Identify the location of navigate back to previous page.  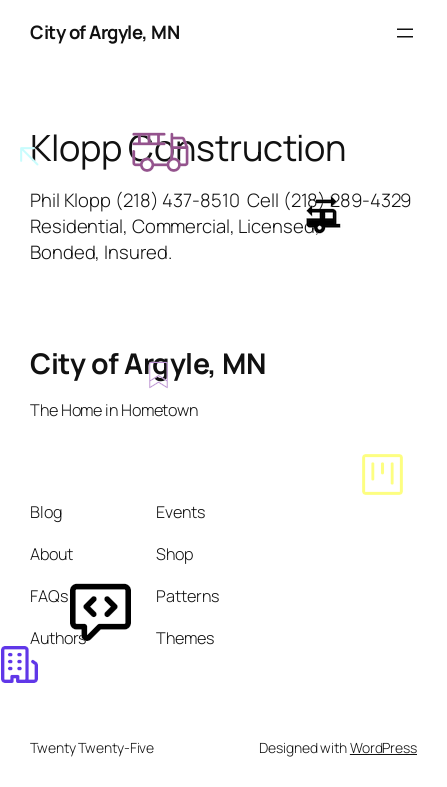
(30, 157).